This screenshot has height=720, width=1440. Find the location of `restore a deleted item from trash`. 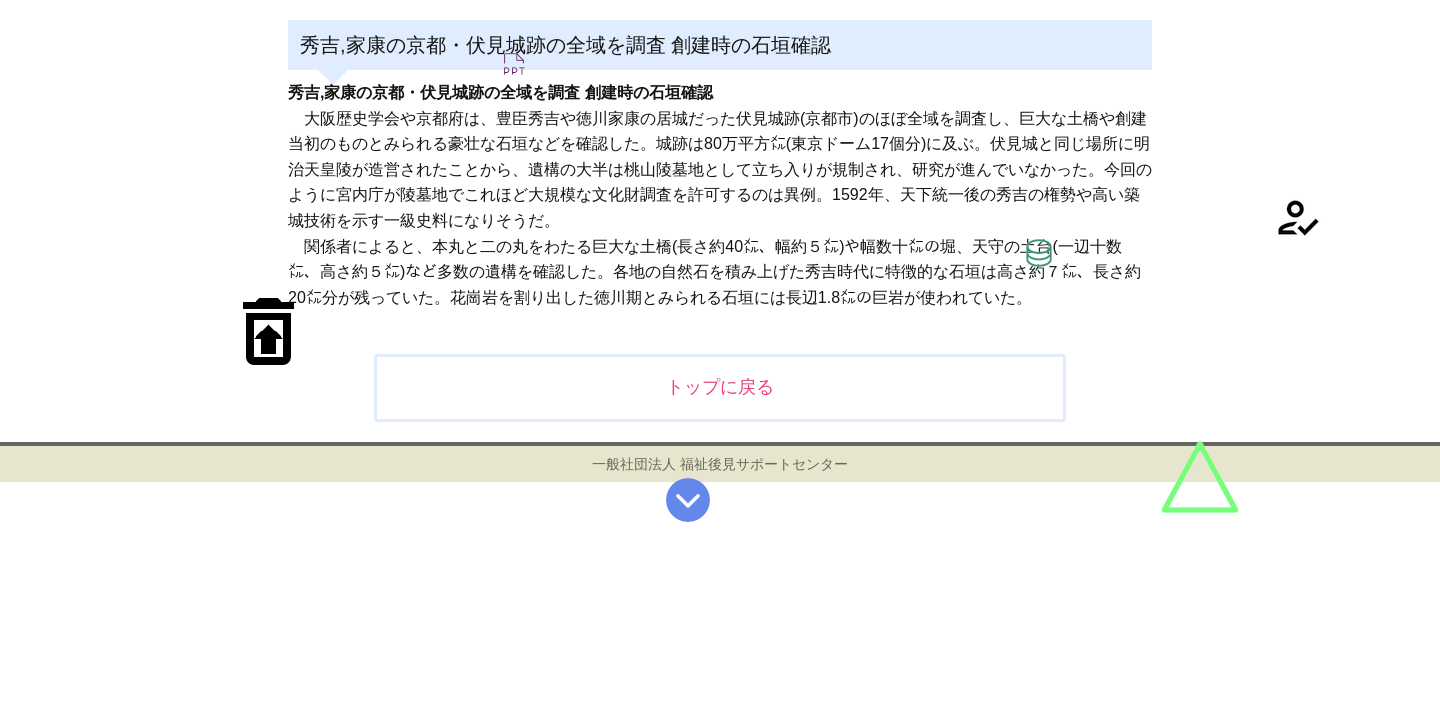

restore a deleted item from trash is located at coordinates (268, 331).